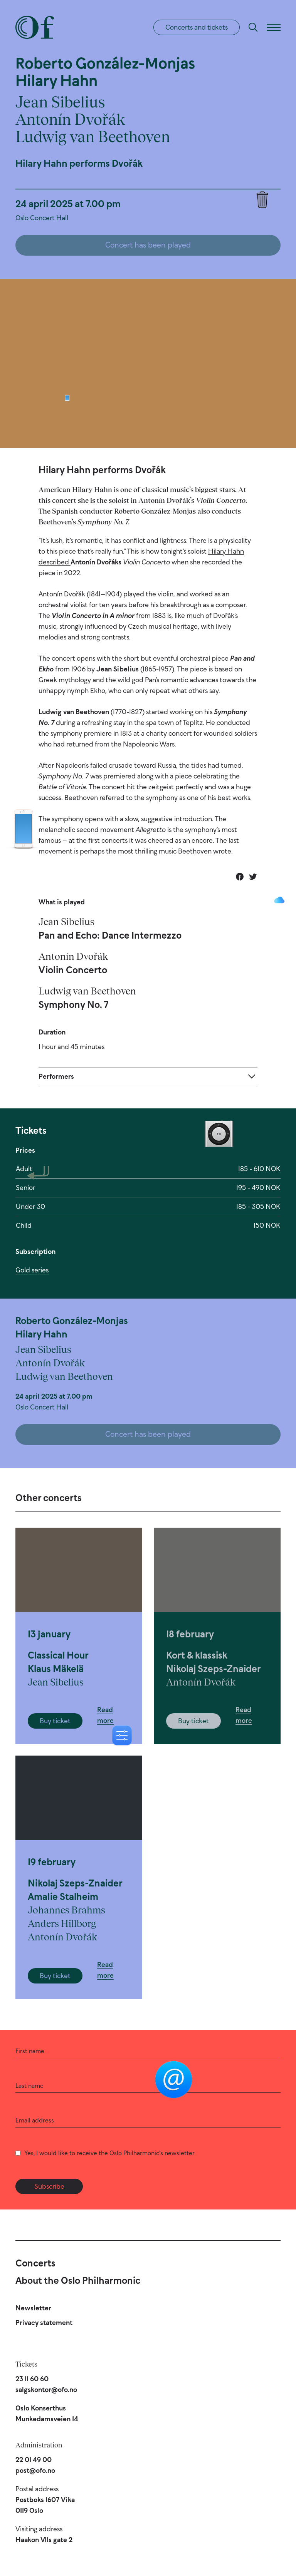 The width and height of the screenshot is (296, 2576). I want to click on connect or manage an iPhone device, so click(24, 829).